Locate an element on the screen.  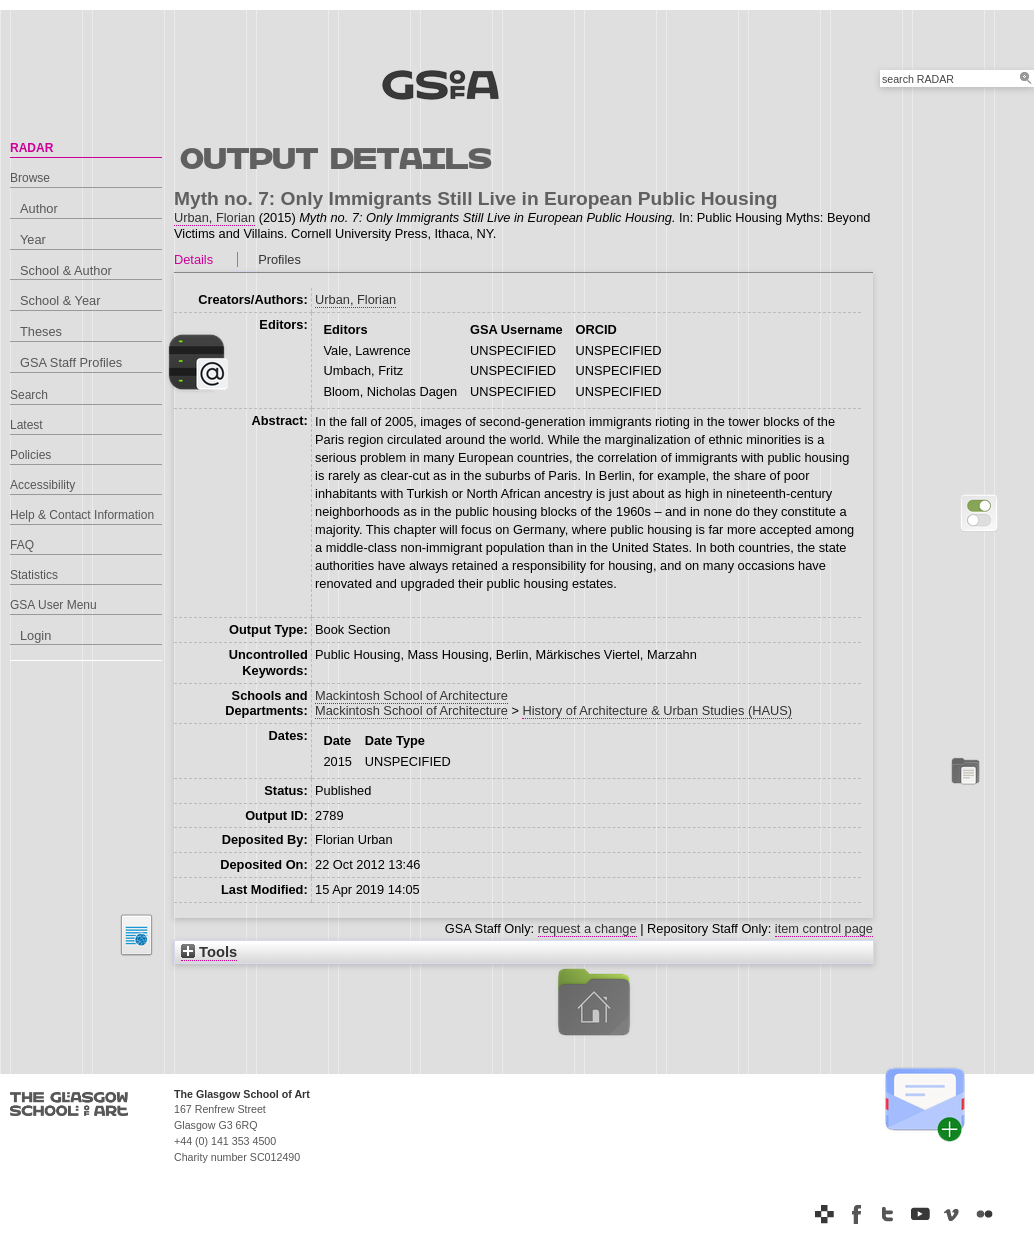
configure DNS server settings is located at coordinates (197, 363).